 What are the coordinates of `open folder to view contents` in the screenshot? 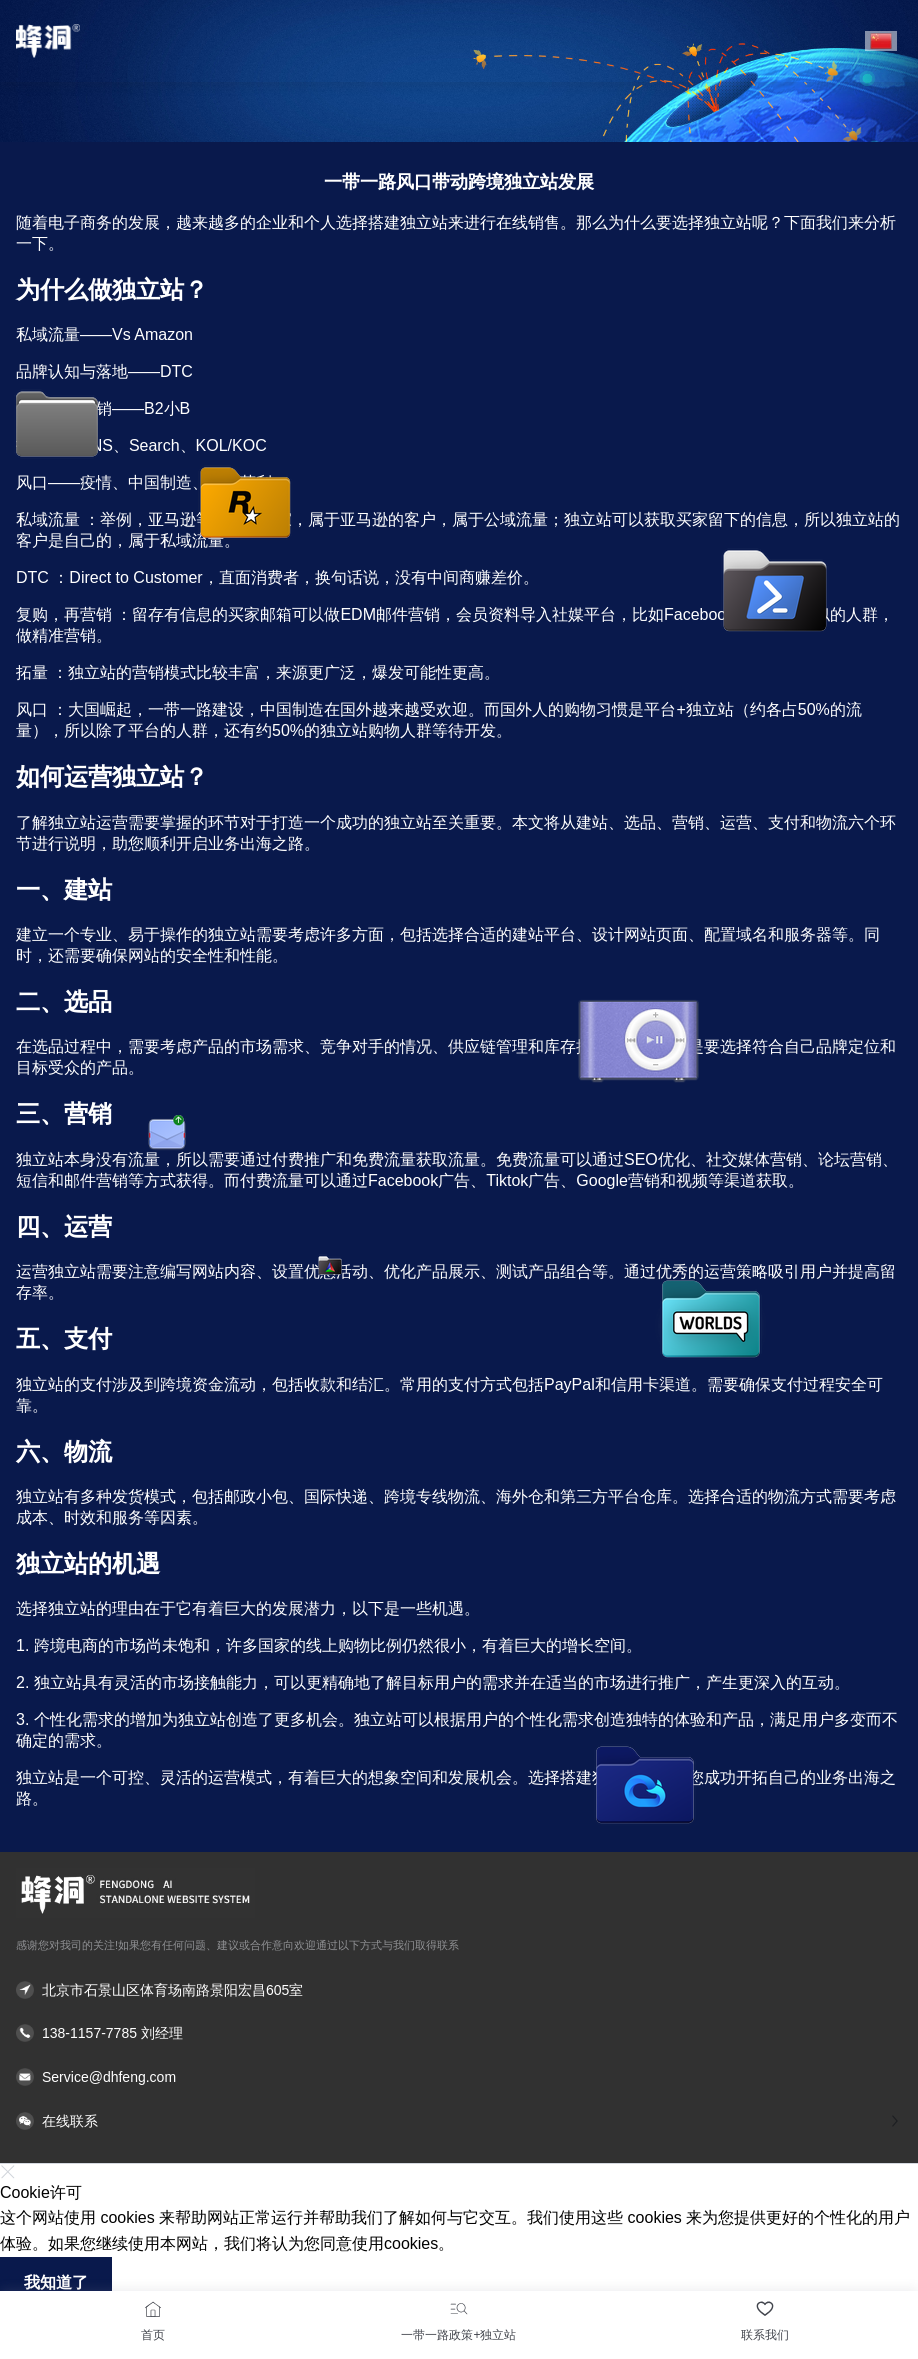 It's located at (57, 424).